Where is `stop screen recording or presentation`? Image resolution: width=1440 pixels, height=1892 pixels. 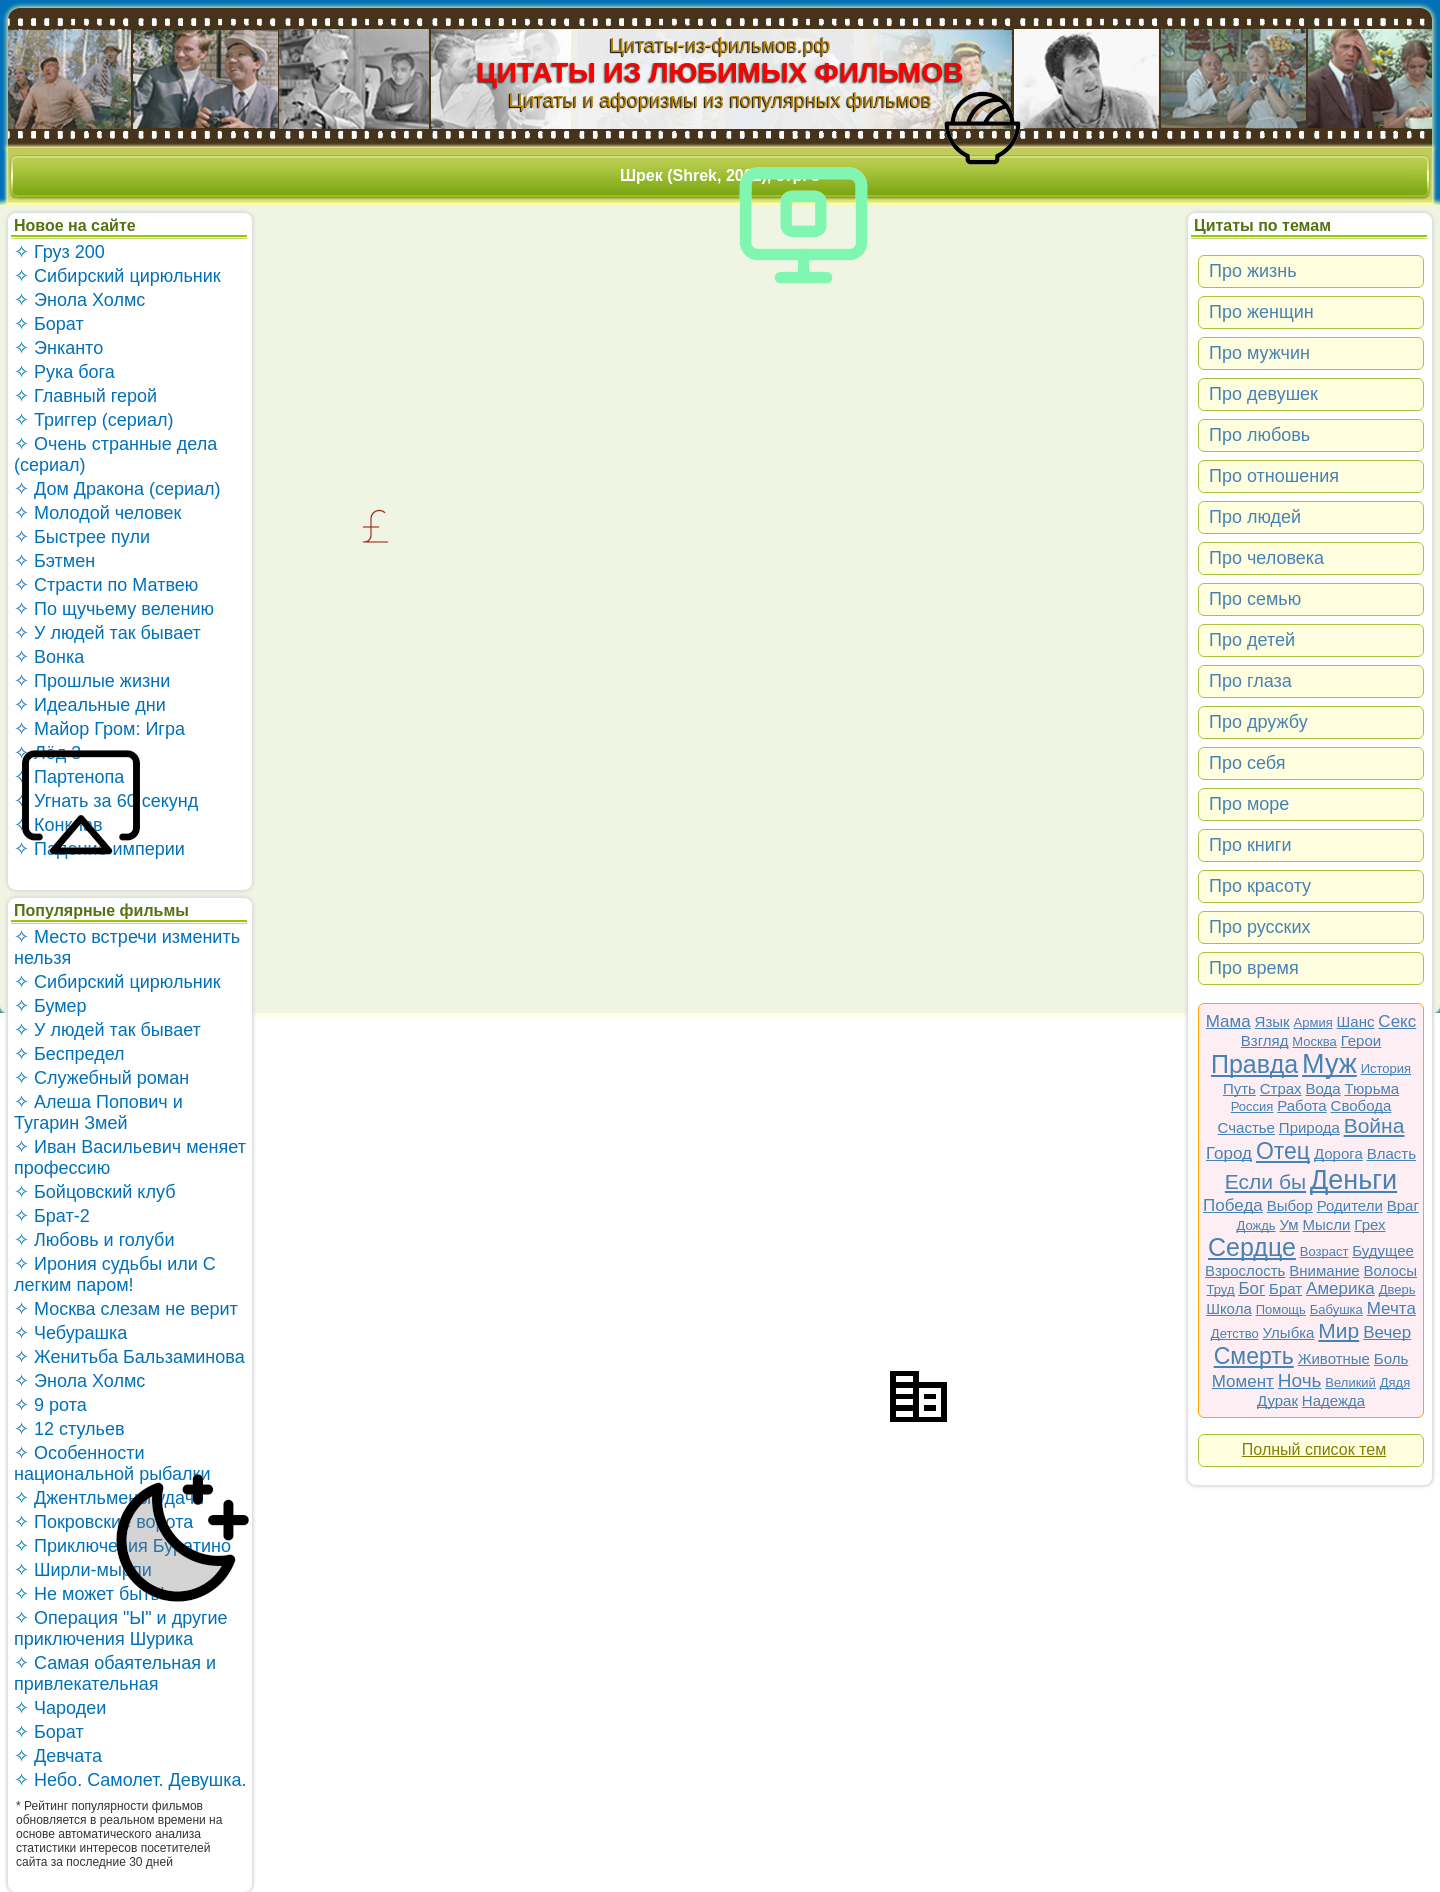 stop screen recording or presentation is located at coordinates (803, 225).